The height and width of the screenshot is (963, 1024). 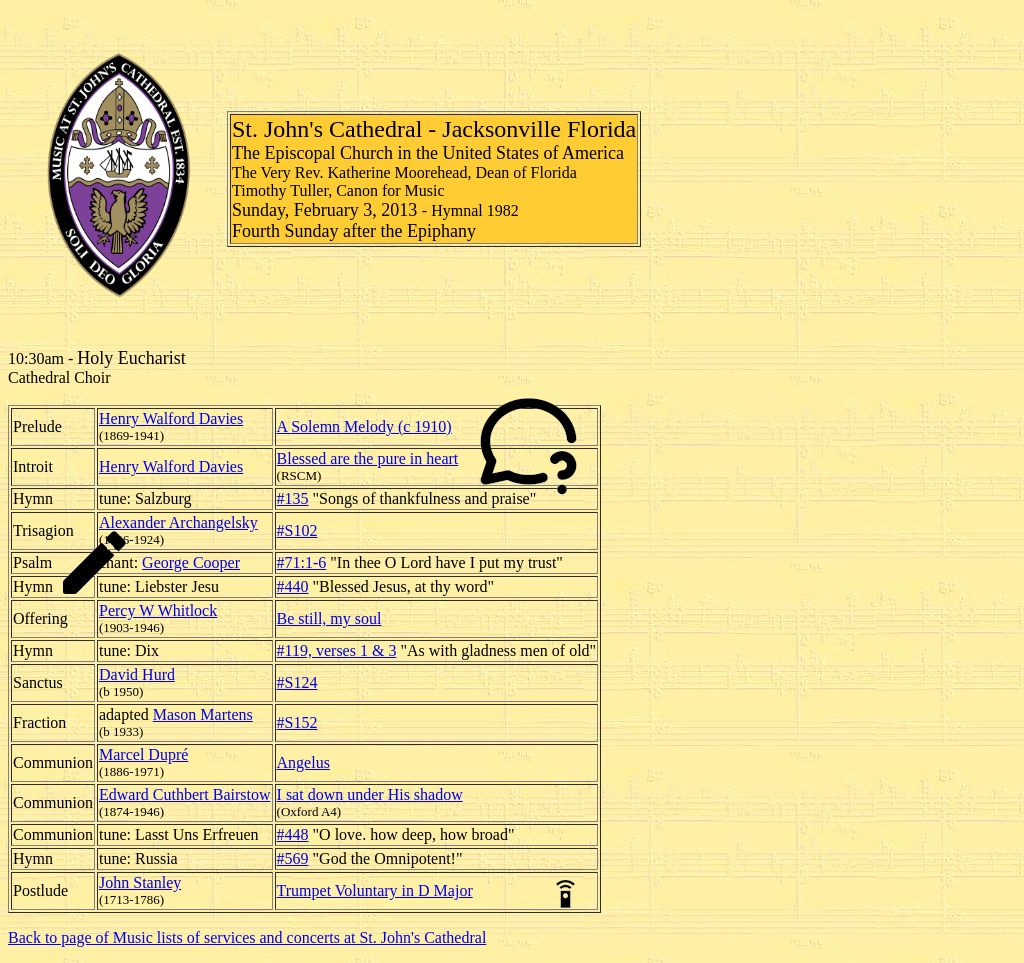 I want to click on access help or FAQ chat, so click(x=528, y=441).